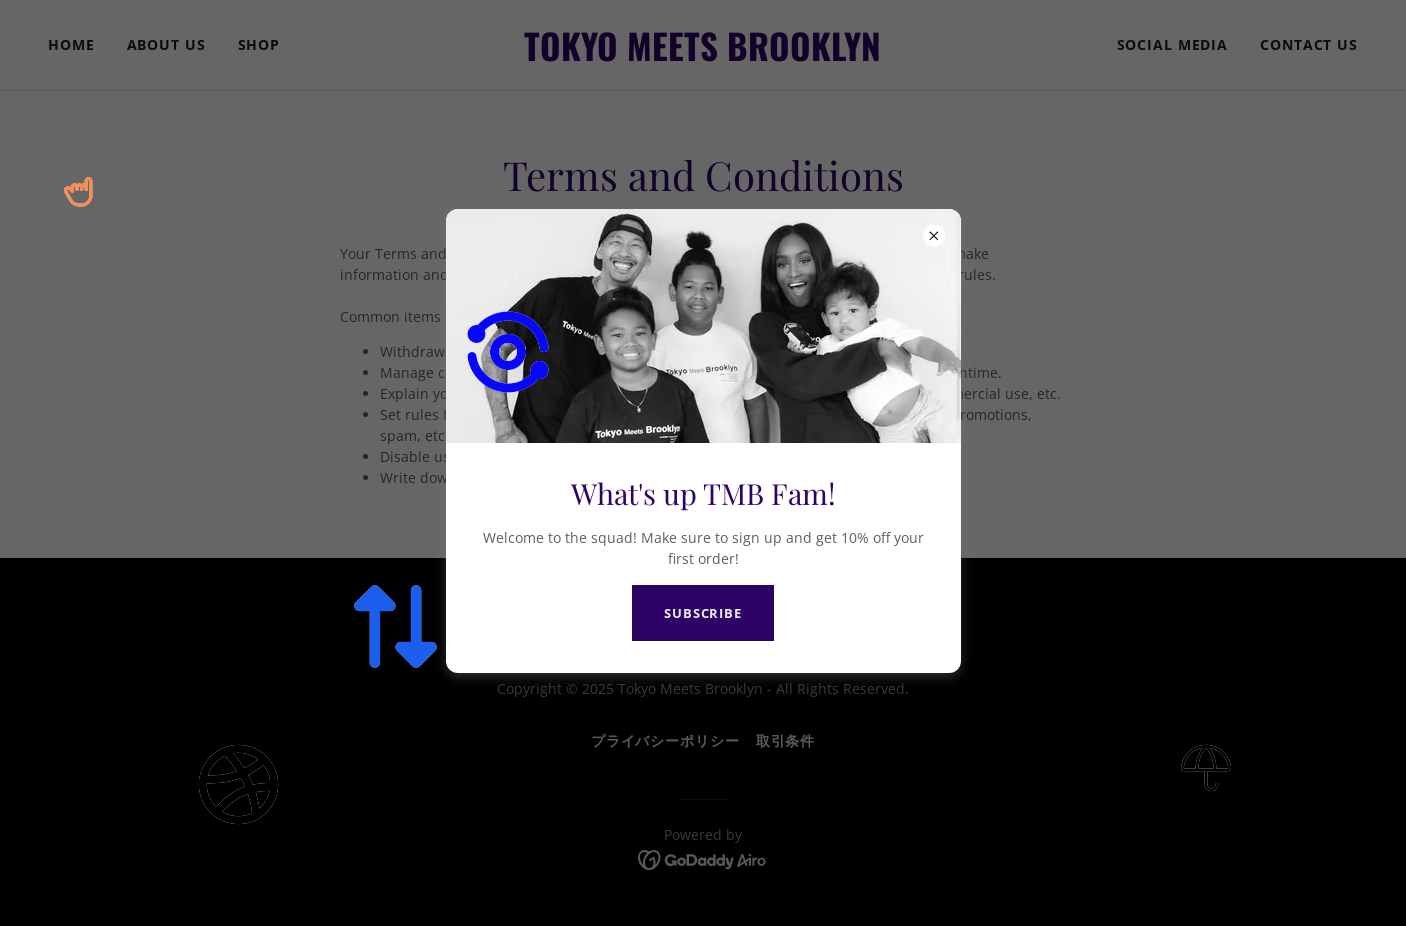 The width and height of the screenshot is (1406, 926). Describe the element at coordinates (1206, 768) in the screenshot. I see `view weather protection or rain forecast` at that location.